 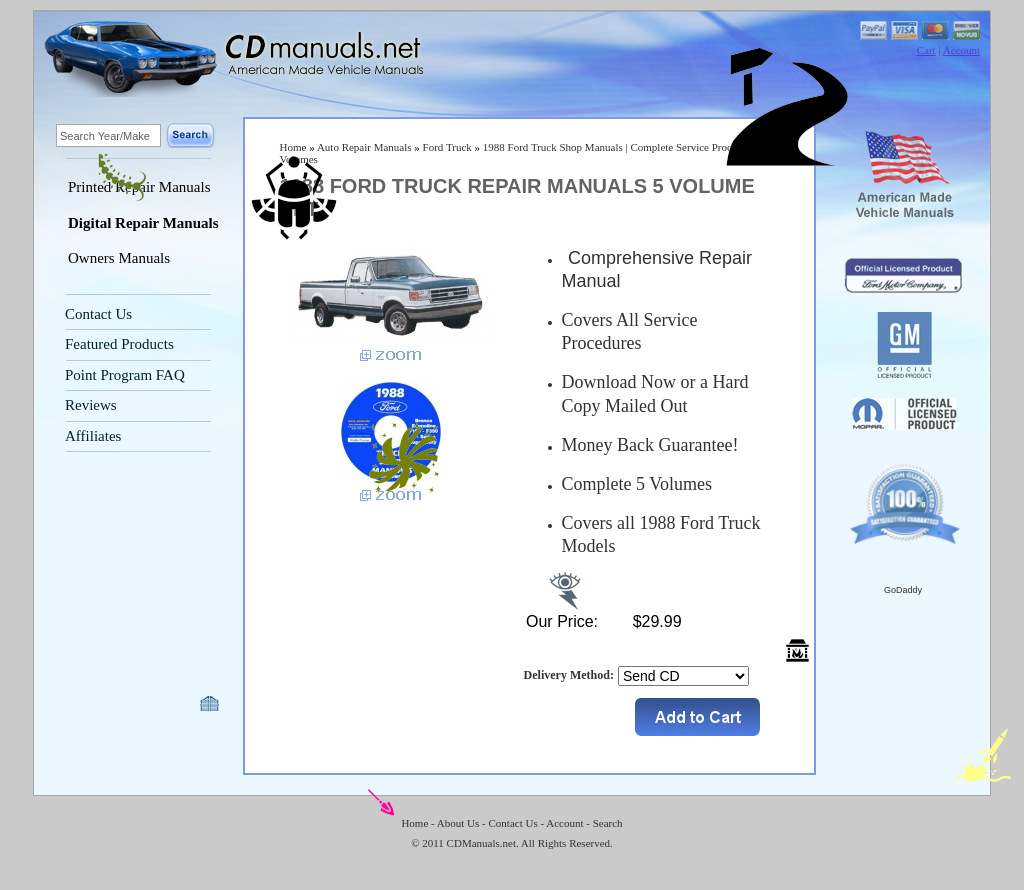 I want to click on indicates a powerful visual effect or shocking revelation, so click(x=565, y=591).